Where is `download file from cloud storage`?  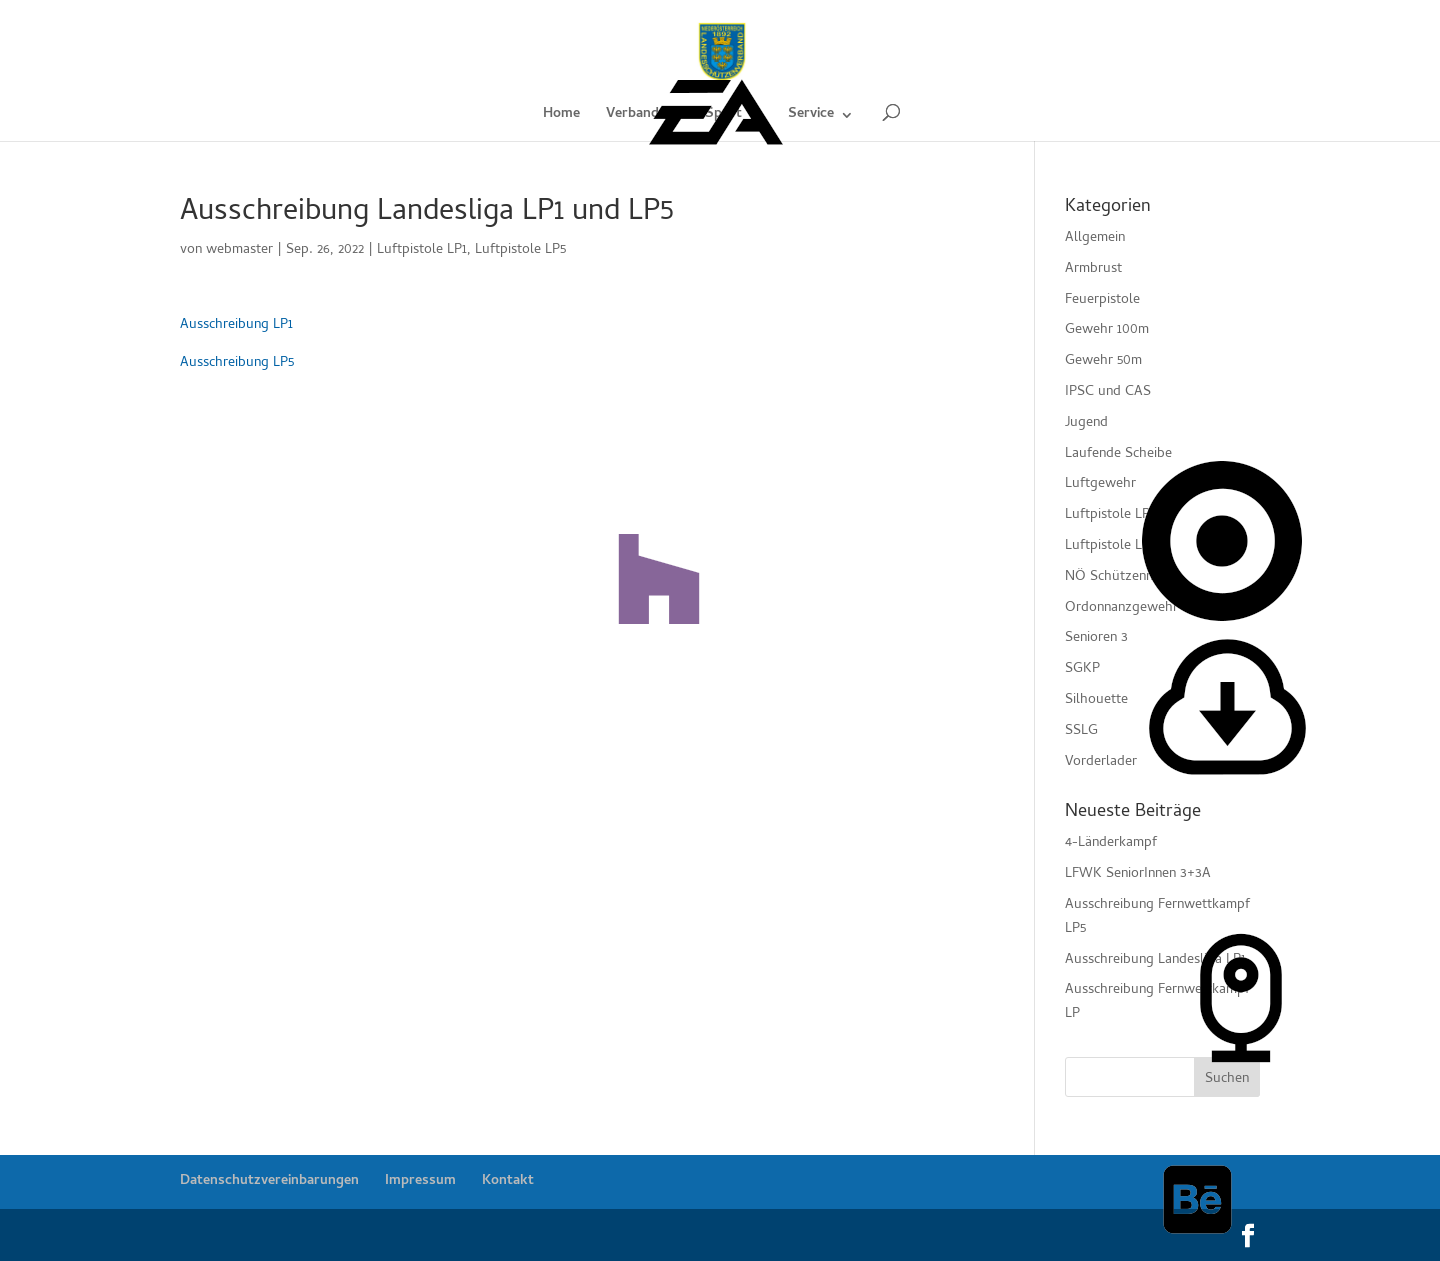
download file from cloud storage is located at coordinates (1227, 710).